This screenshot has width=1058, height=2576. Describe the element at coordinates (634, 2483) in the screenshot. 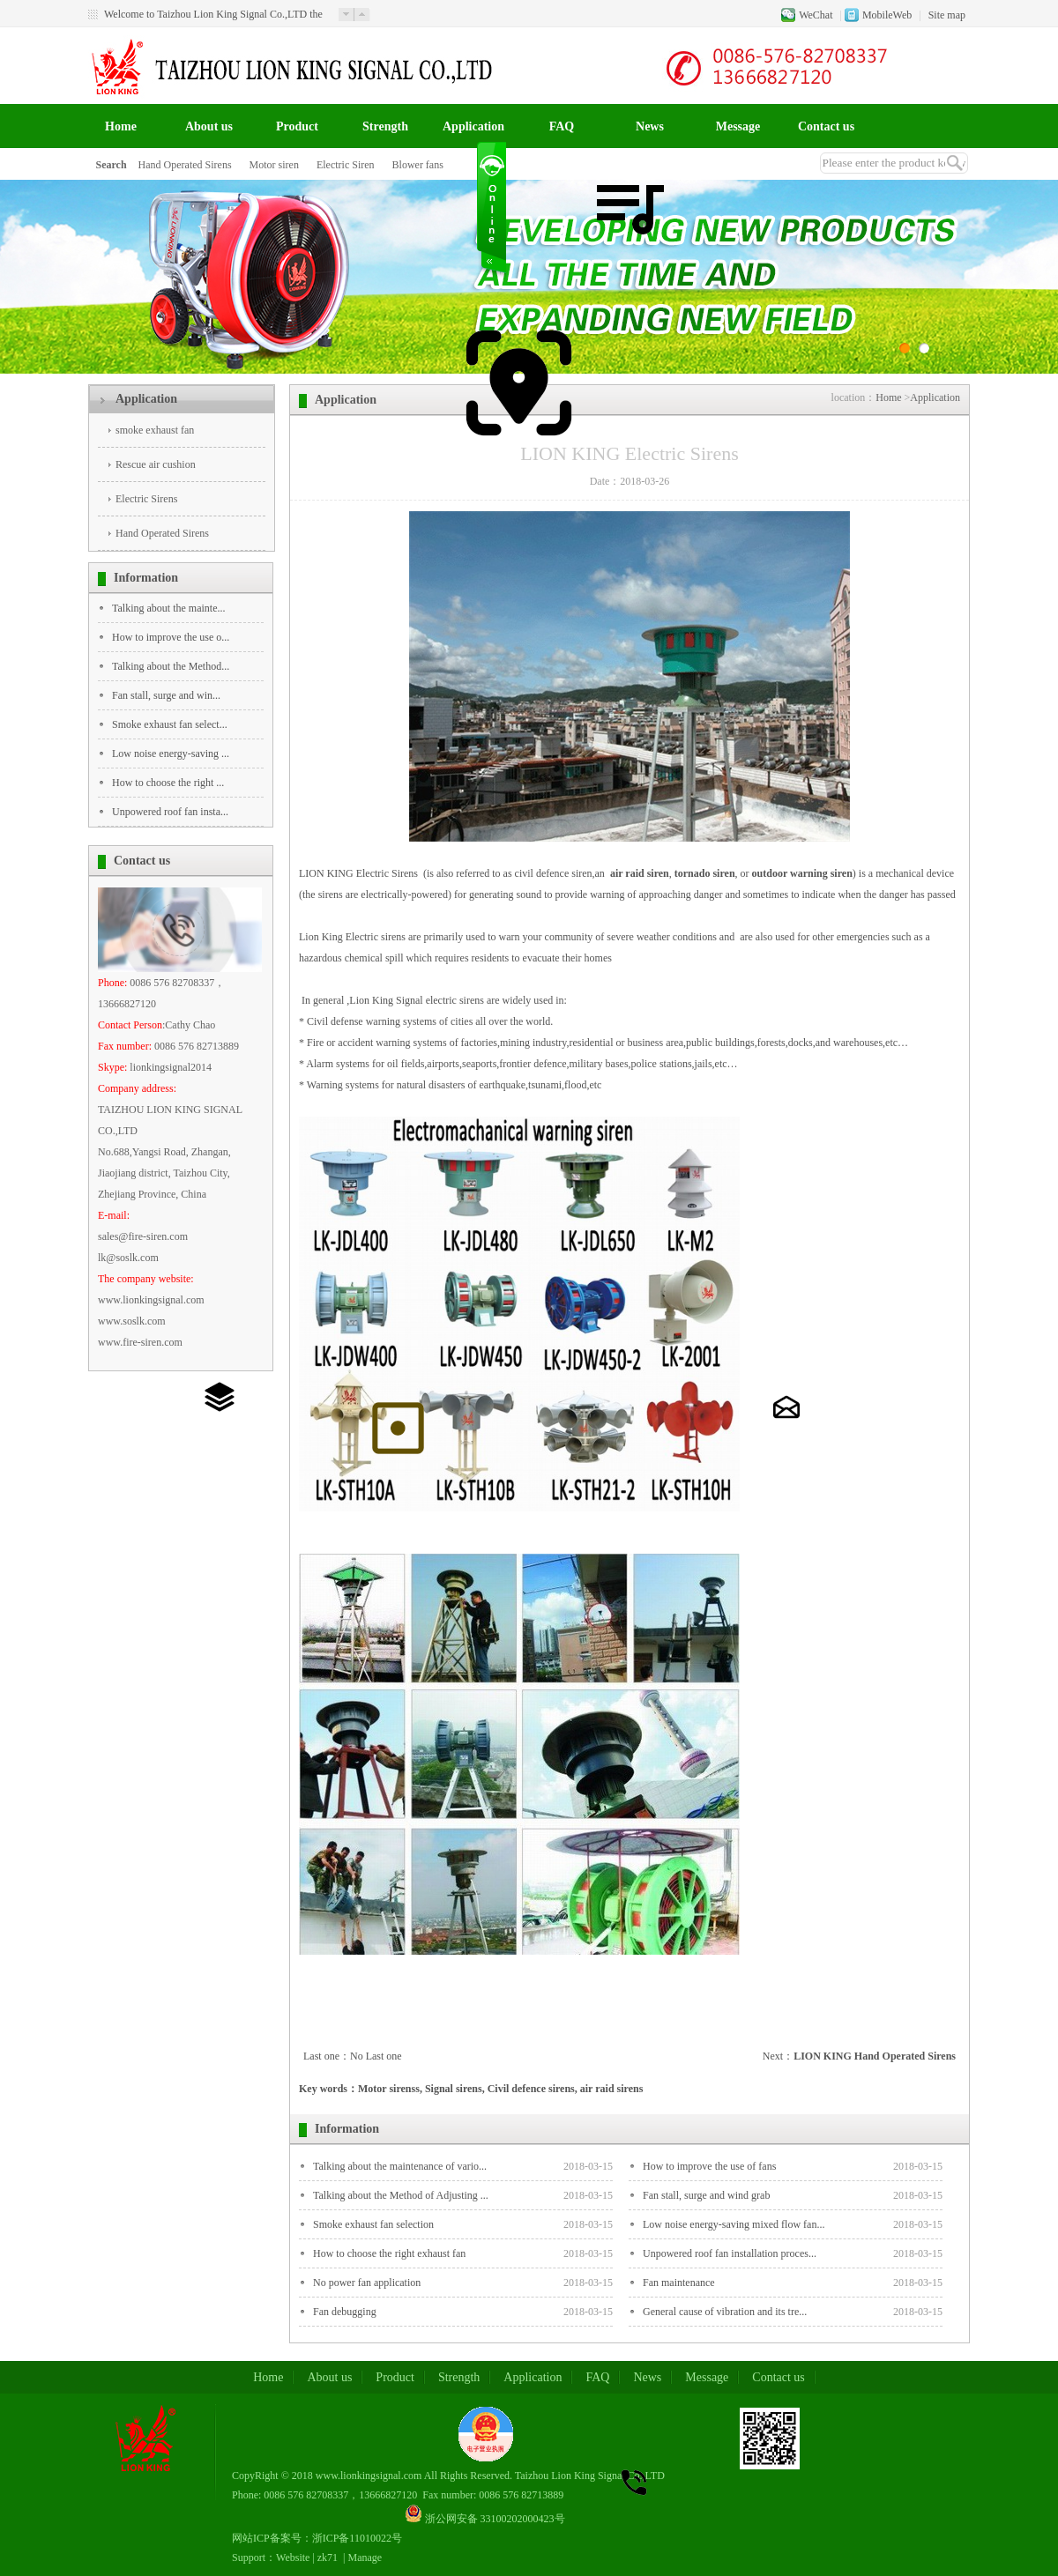

I see `indicates an active phone call in progress` at that location.